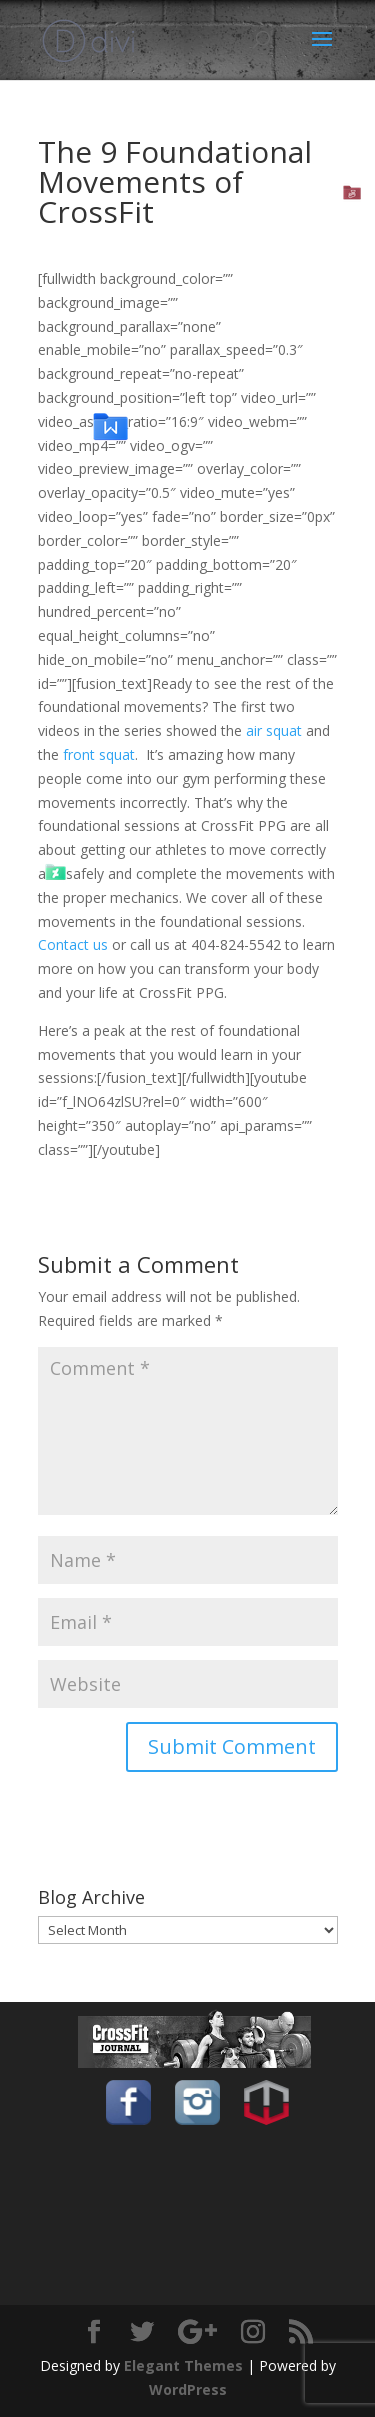 The height and width of the screenshot is (2417, 375). Describe the element at coordinates (110, 427) in the screenshot. I see `open folder containing wps writer documents` at that location.